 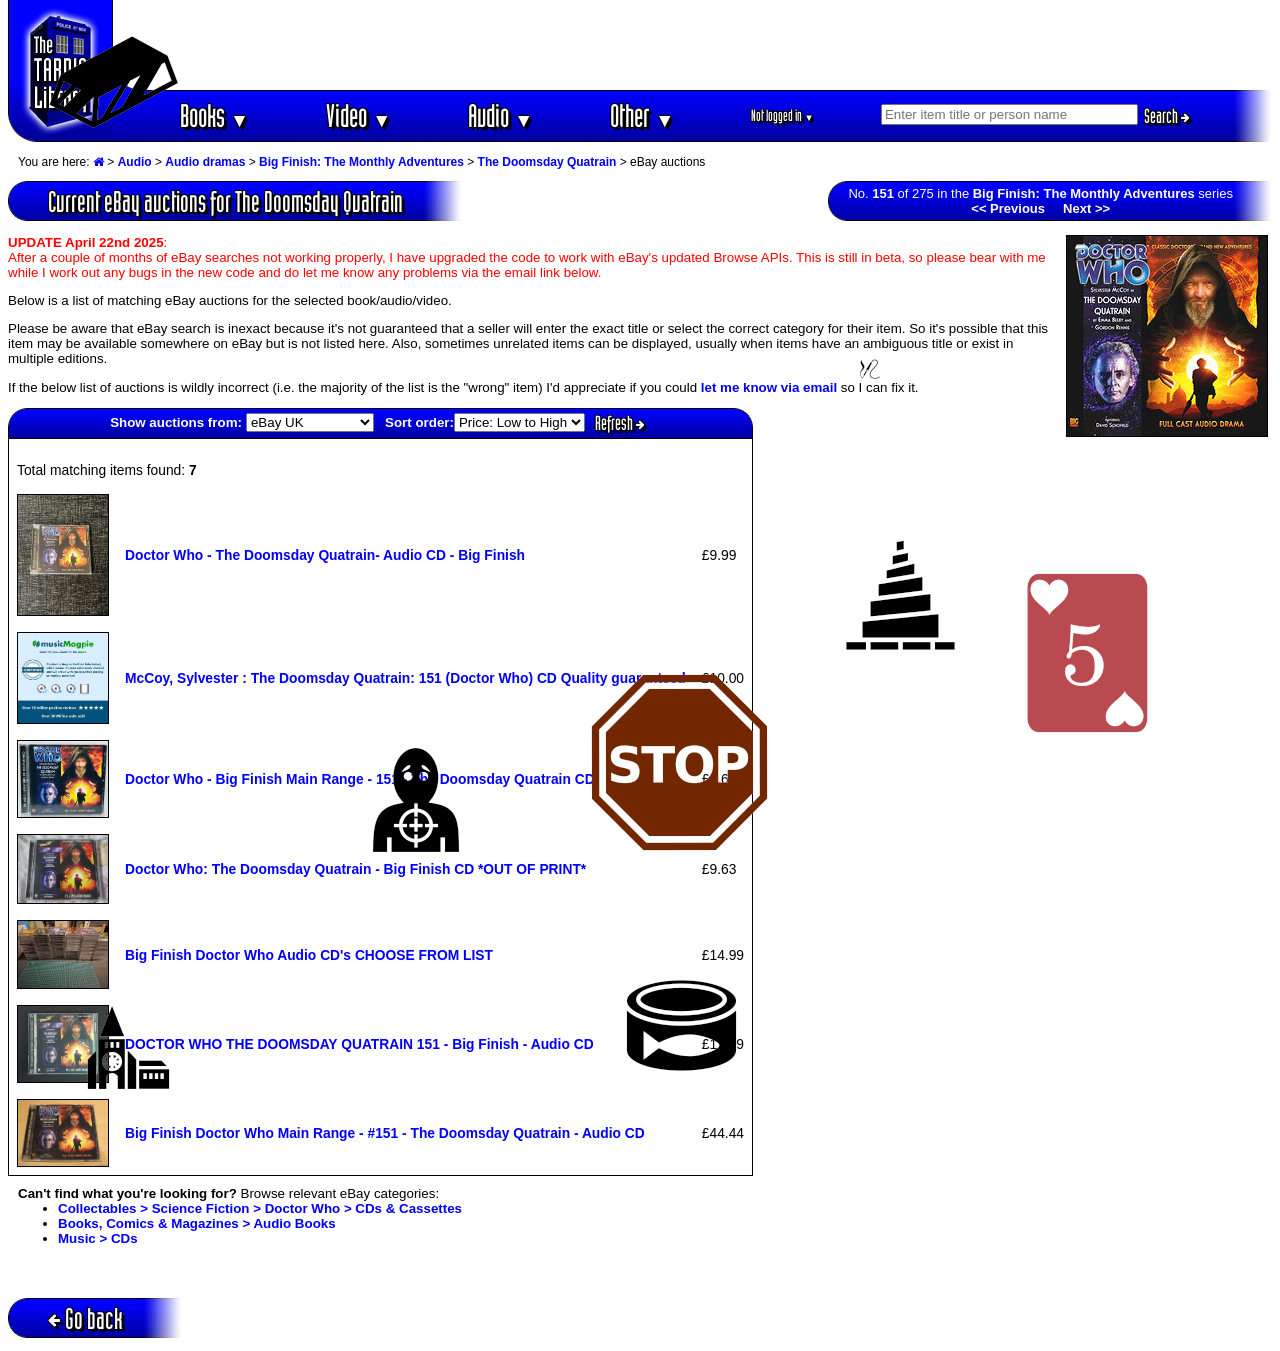 What do you see at coordinates (416, 800) in the screenshot?
I see `target or aim at an enemy` at bounding box center [416, 800].